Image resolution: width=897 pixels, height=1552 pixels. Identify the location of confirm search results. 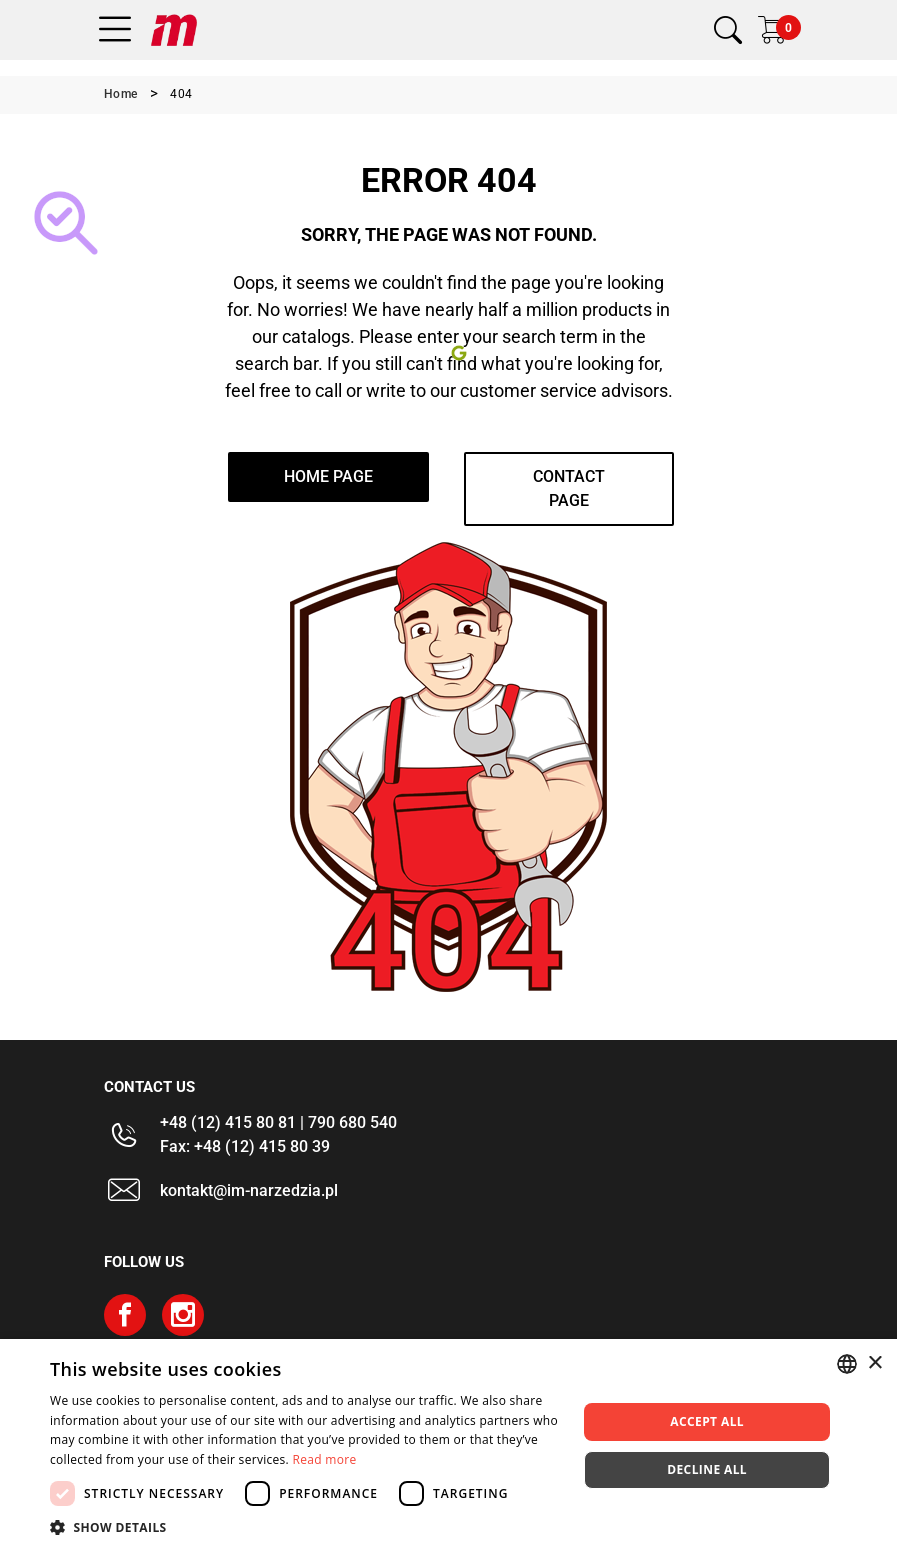
(66, 223).